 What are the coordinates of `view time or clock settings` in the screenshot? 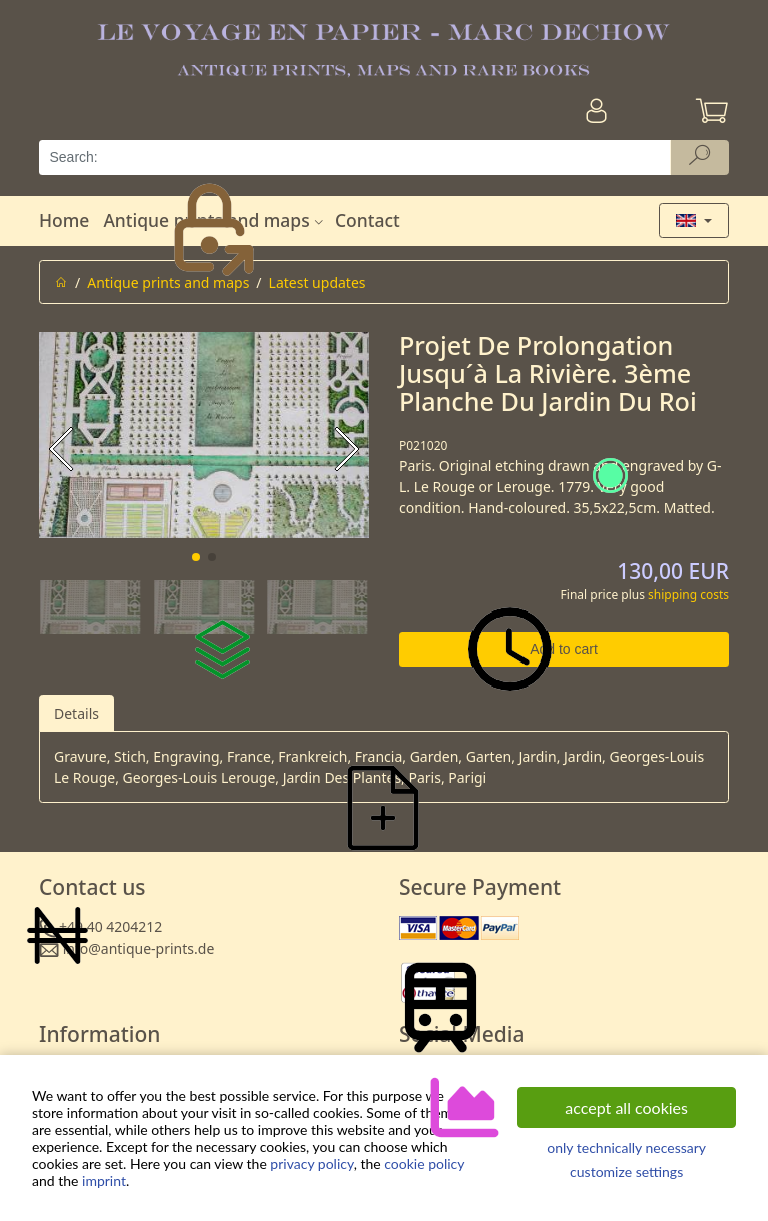 It's located at (510, 649).